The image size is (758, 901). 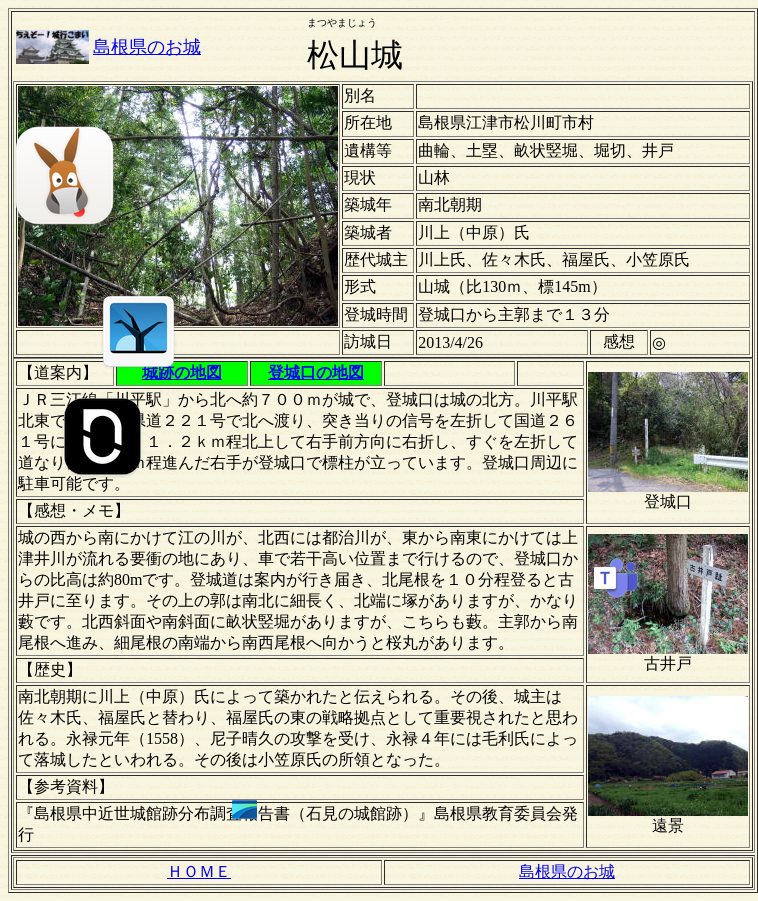 I want to click on open microsoft teams, so click(x=616, y=578).